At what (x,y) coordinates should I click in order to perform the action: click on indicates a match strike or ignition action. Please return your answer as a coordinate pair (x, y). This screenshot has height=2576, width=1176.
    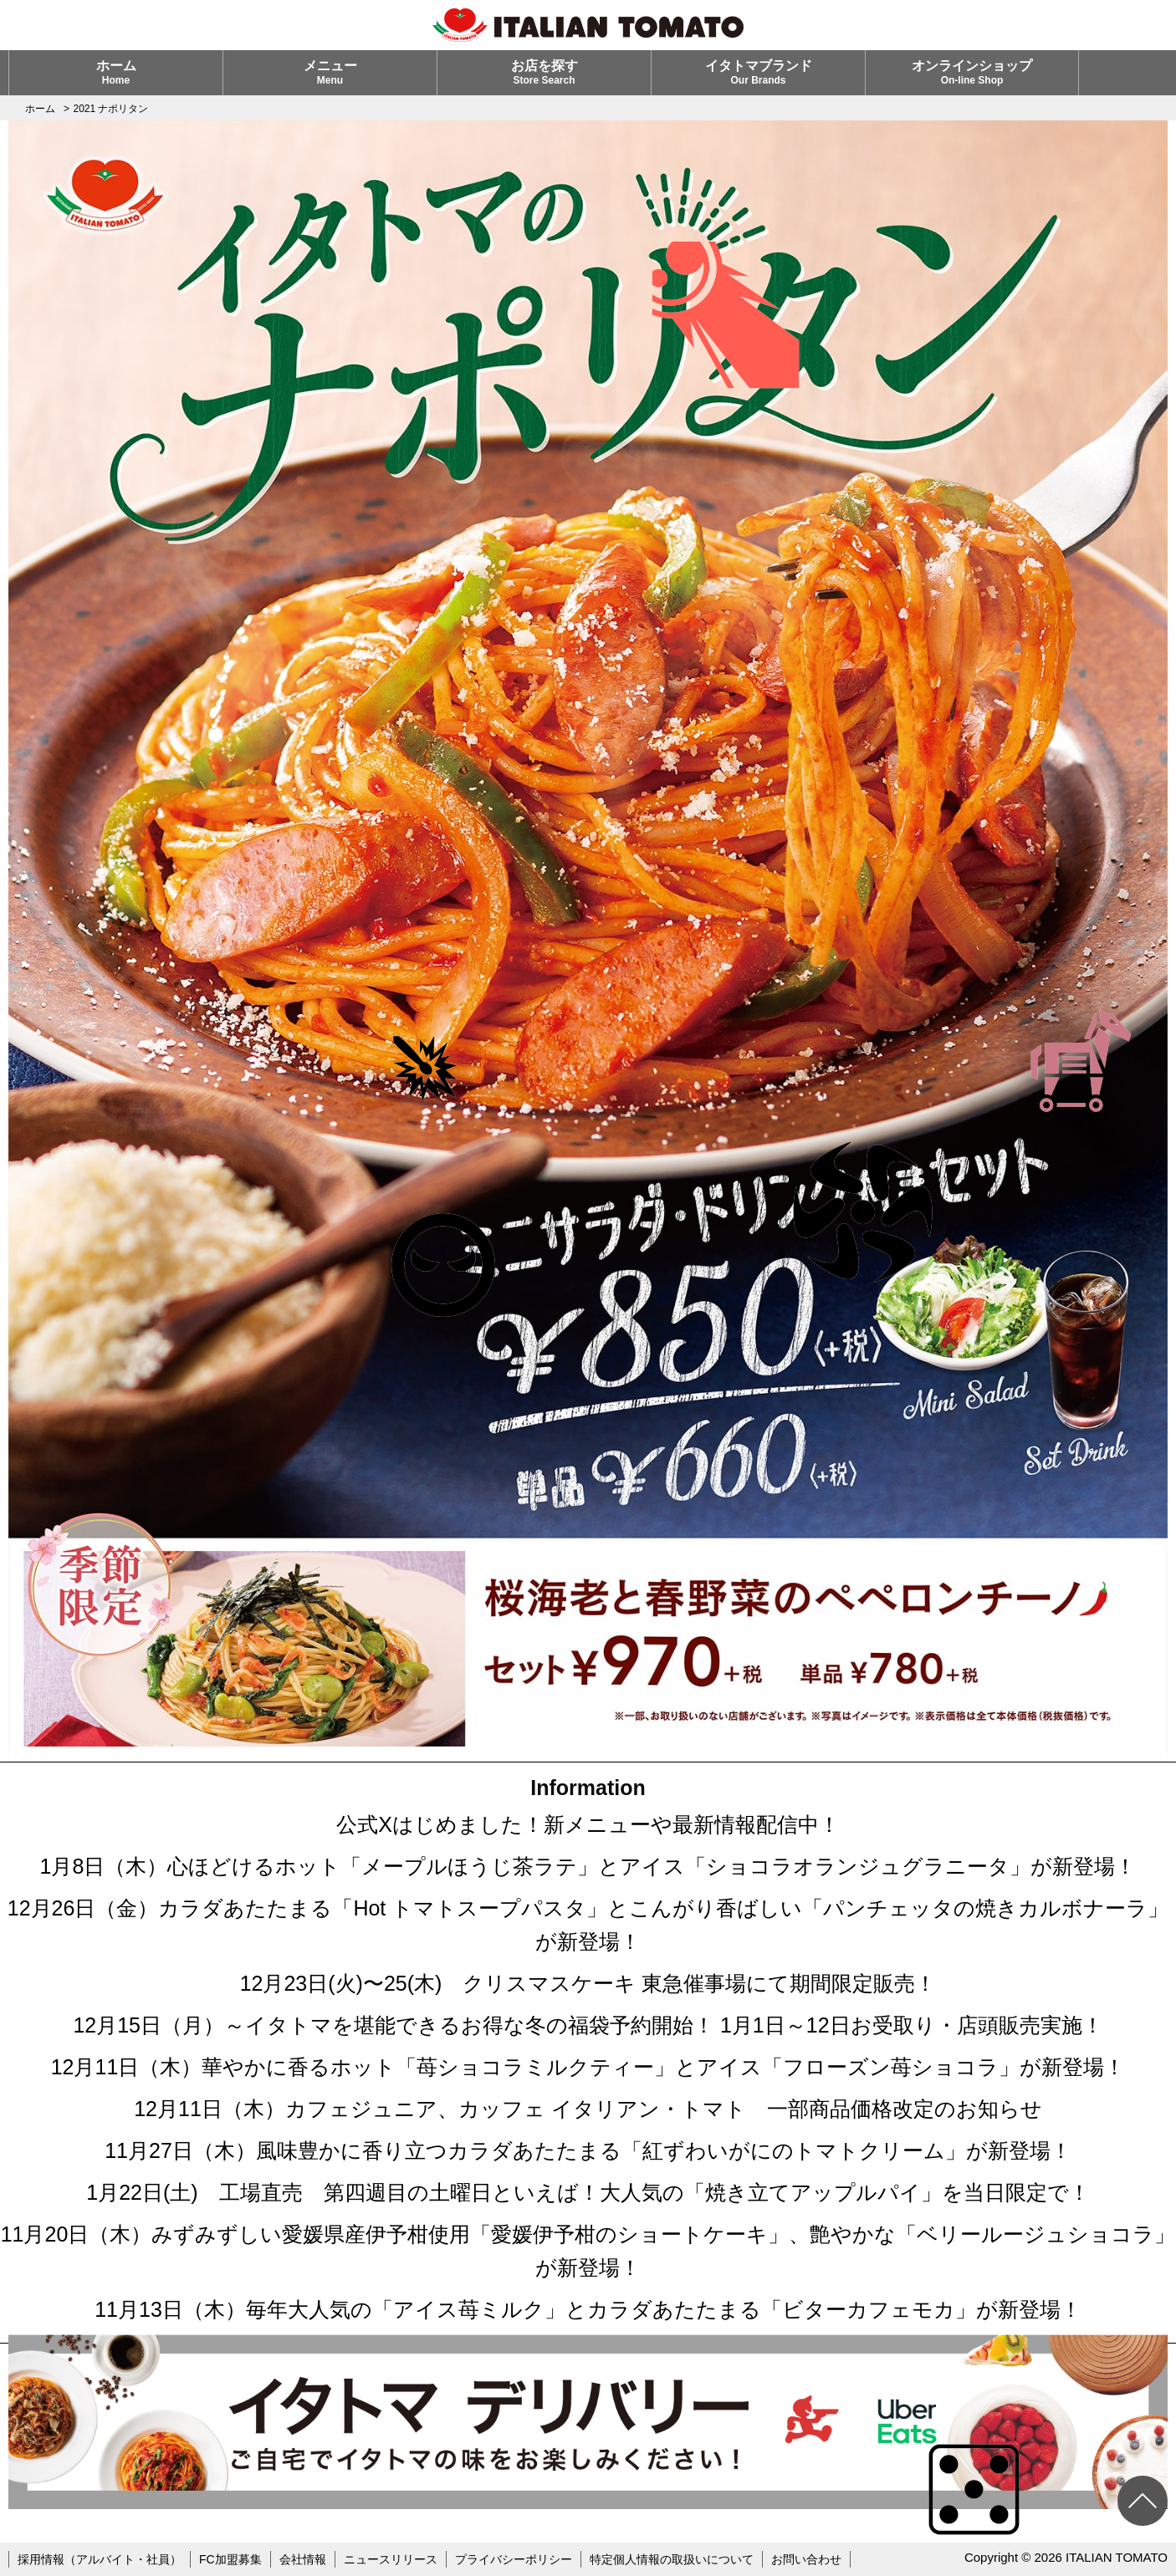
    Looking at the image, I should click on (427, 1069).